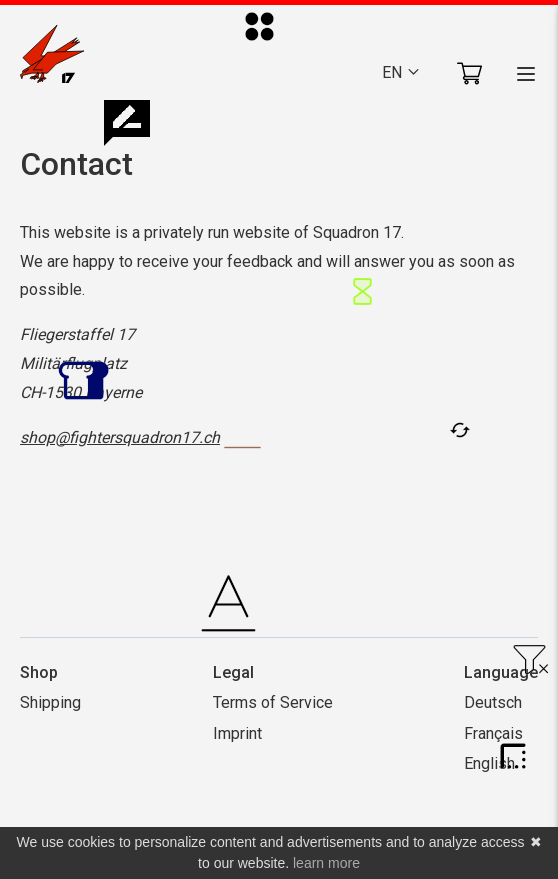 The image size is (558, 879). Describe the element at coordinates (362, 291) in the screenshot. I see `indicates a loading or processing state` at that location.